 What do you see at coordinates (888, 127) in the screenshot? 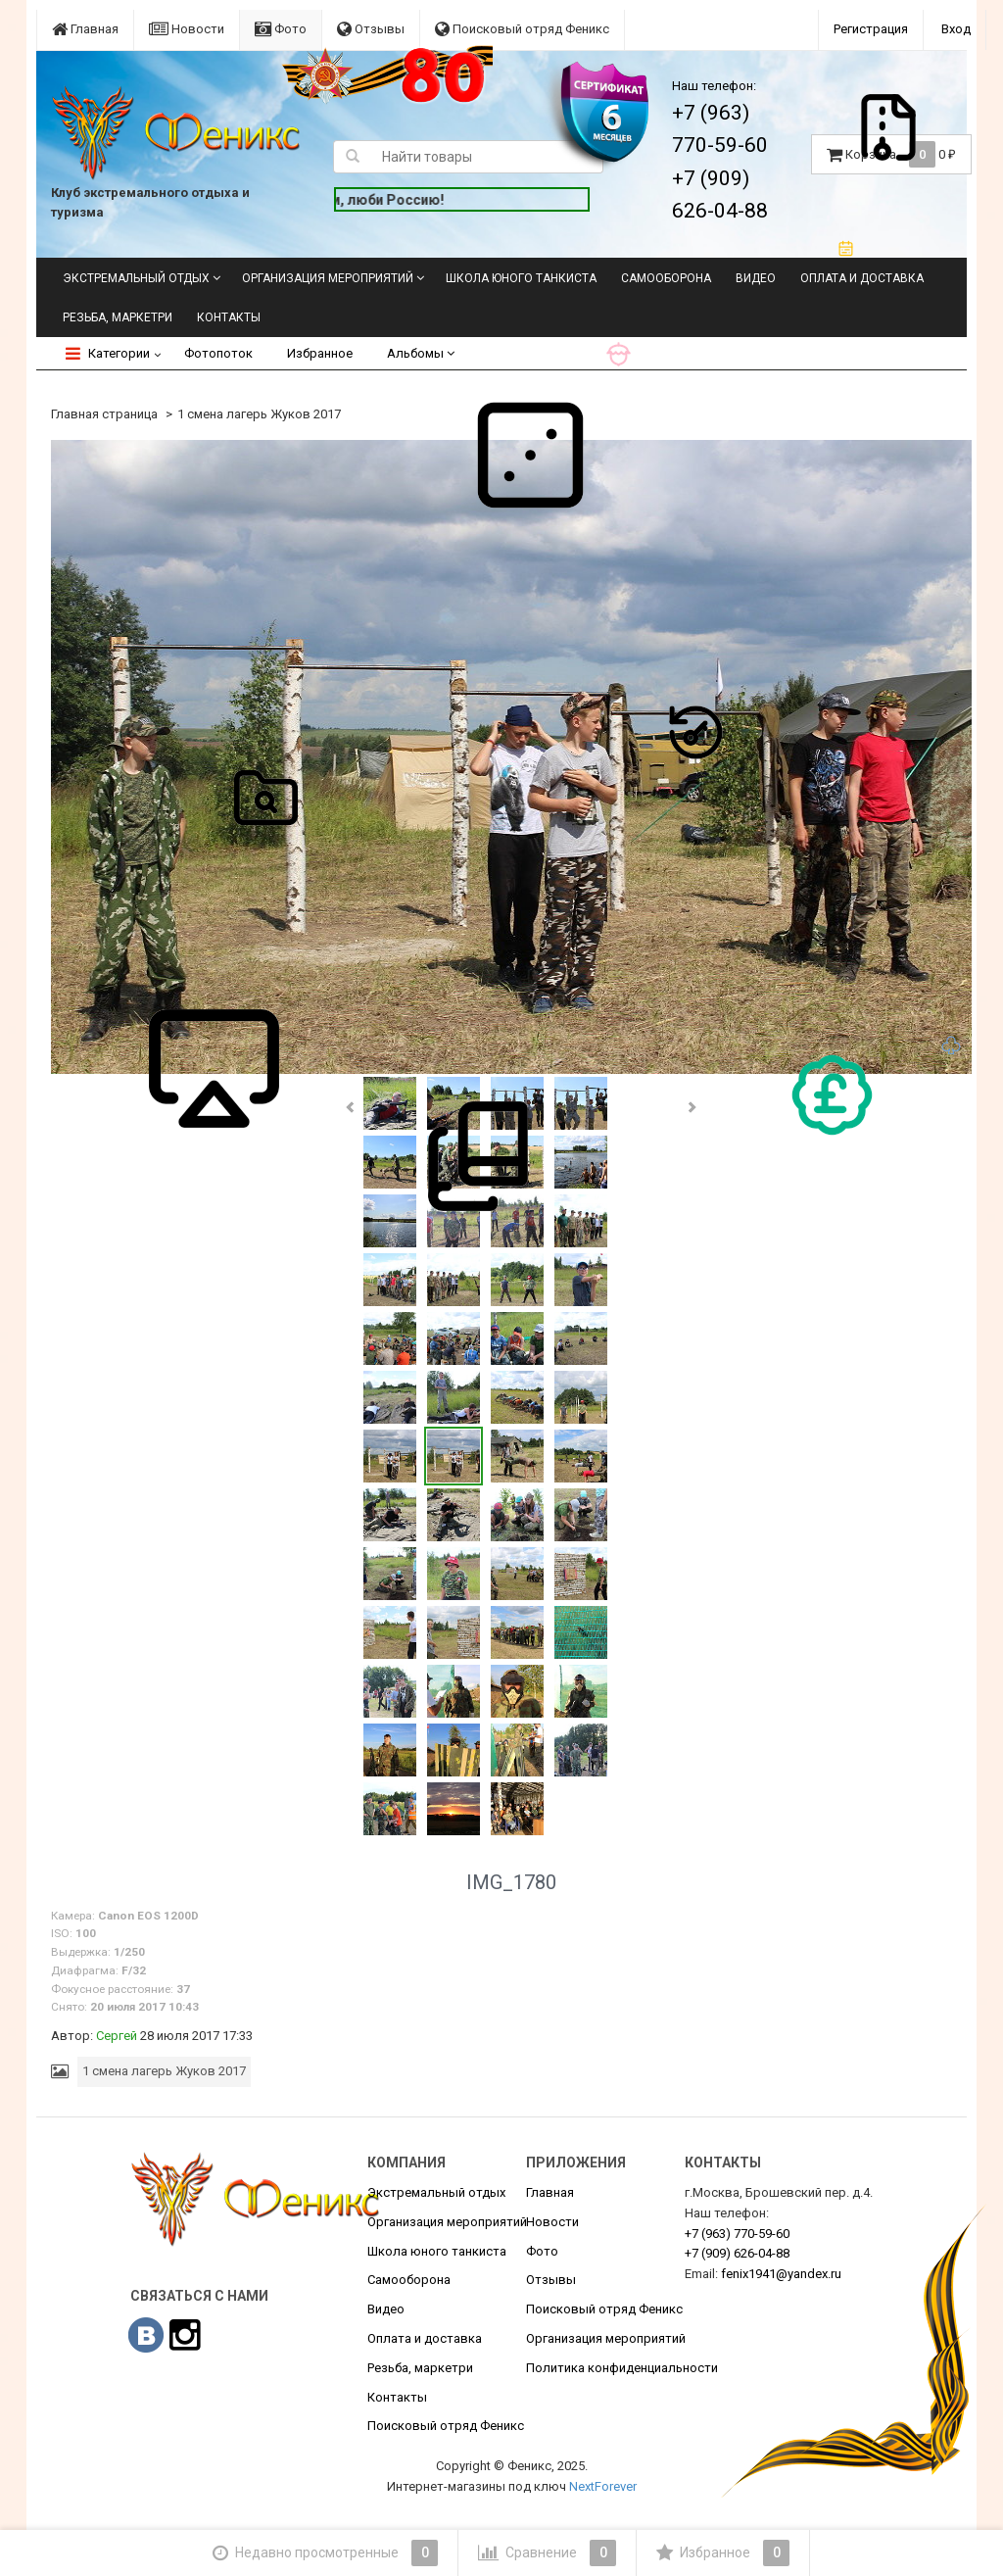
I see `open a compressed or zipped file` at bounding box center [888, 127].